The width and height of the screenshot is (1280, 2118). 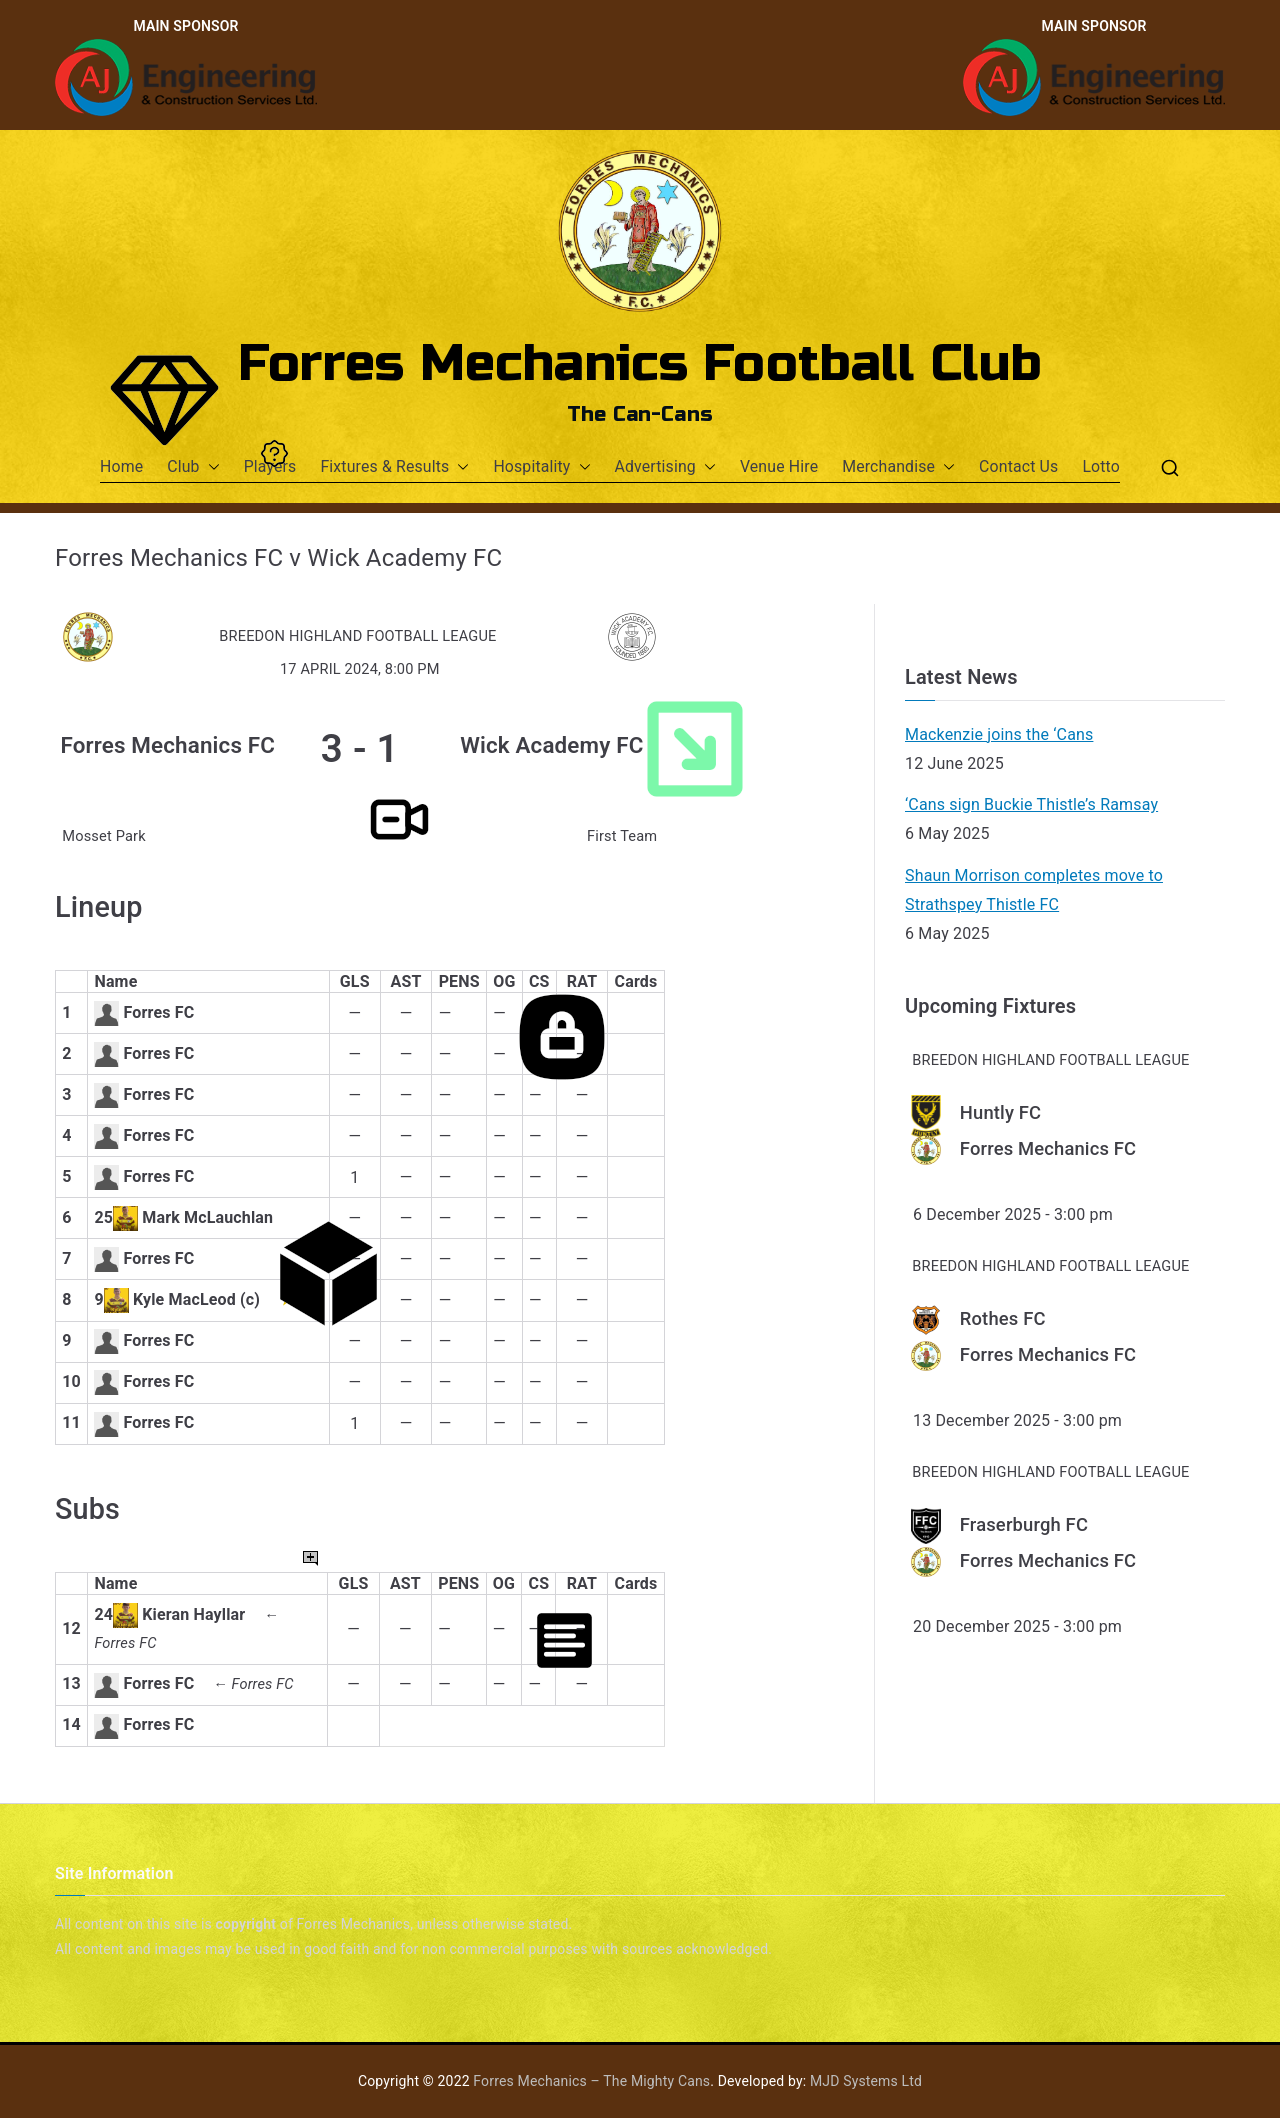 What do you see at coordinates (328, 1273) in the screenshot?
I see `view 3D model or object` at bounding box center [328, 1273].